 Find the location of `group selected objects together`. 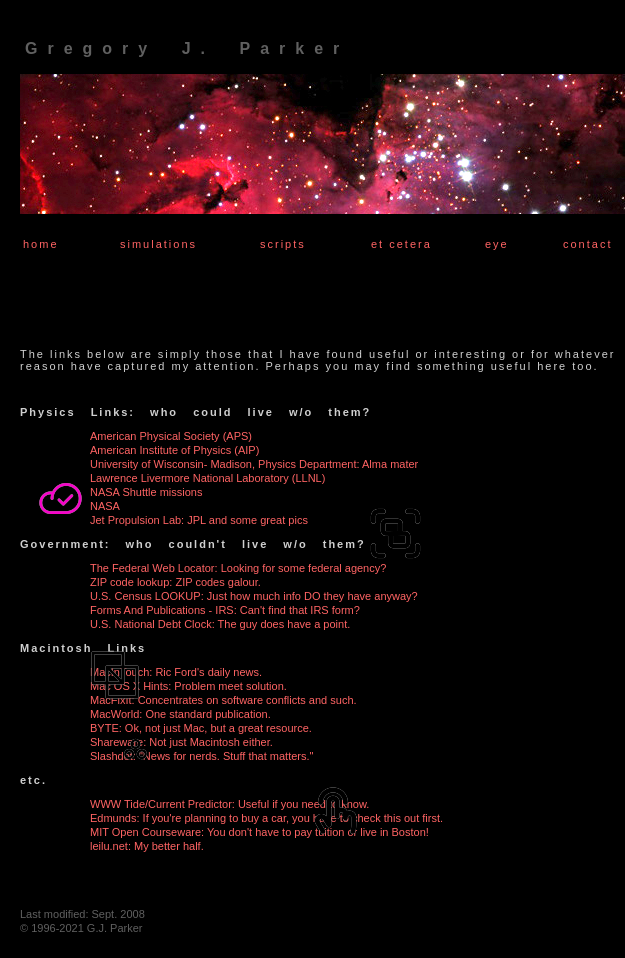

group selected objects together is located at coordinates (395, 533).